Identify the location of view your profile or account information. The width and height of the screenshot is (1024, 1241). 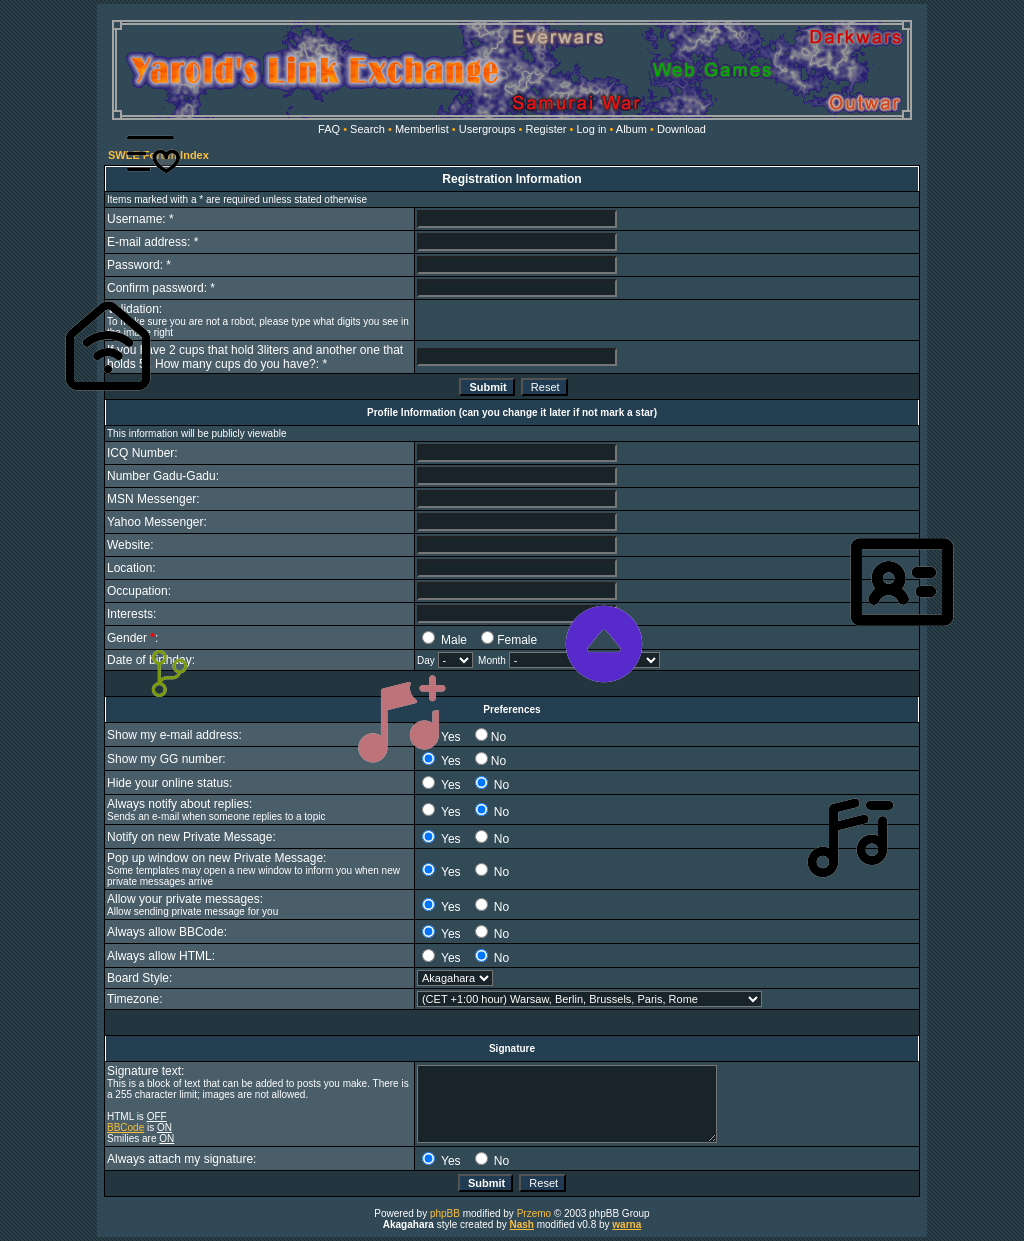
(902, 582).